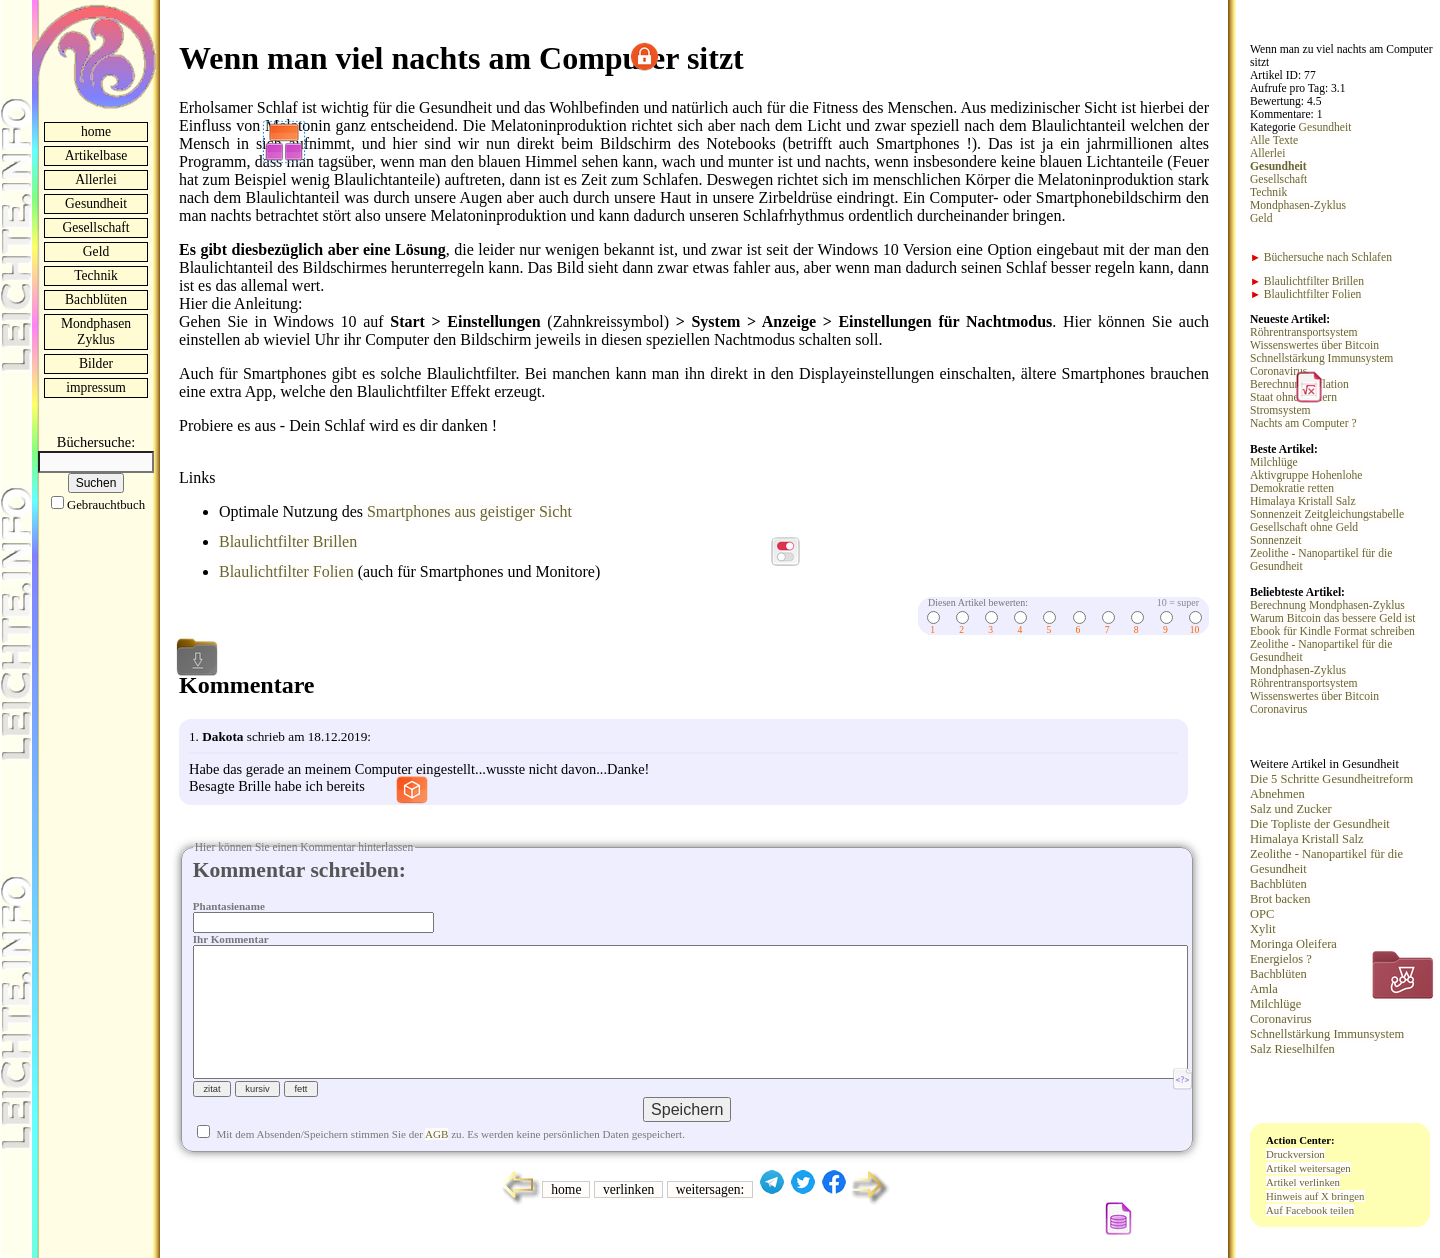 Image resolution: width=1440 pixels, height=1258 pixels. What do you see at coordinates (1118, 1218) in the screenshot?
I see `open a database template file` at bounding box center [1118, 1218].